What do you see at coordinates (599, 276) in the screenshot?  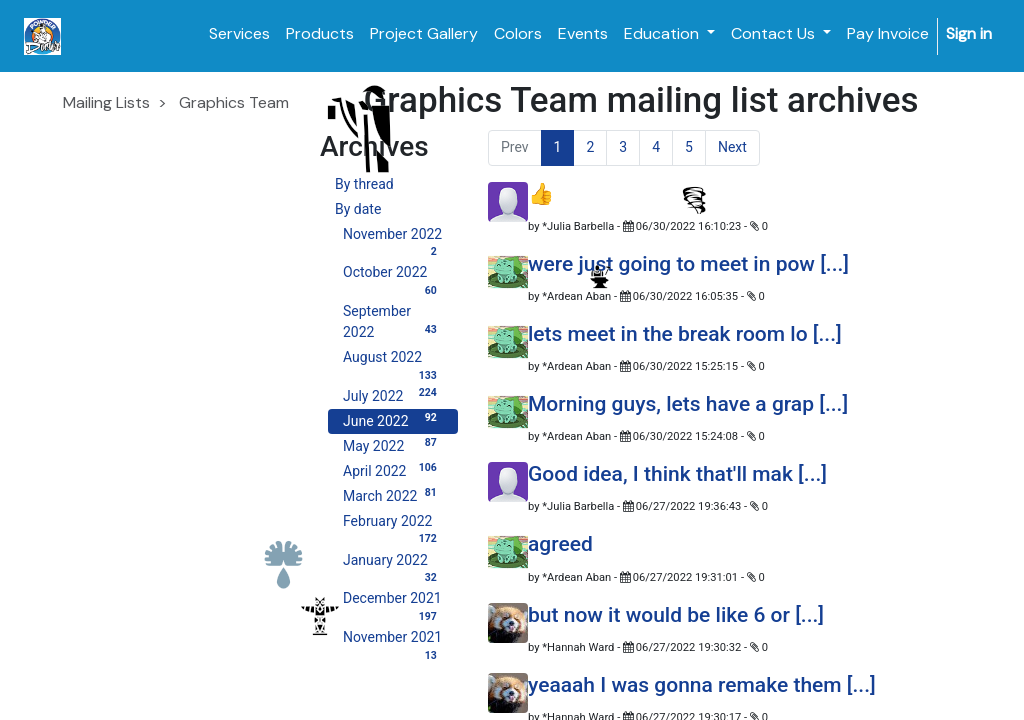 I see `access the blacksmith shop or crafting station` at bounding box center [599, 276].